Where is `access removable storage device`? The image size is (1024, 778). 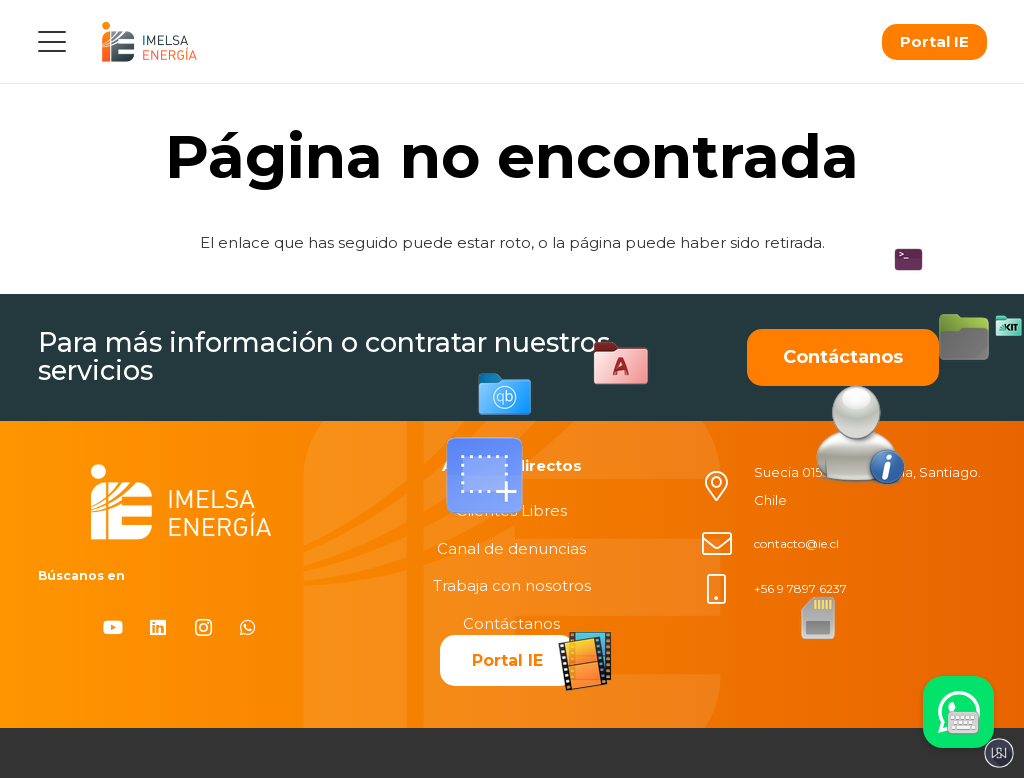 access removable storage device is located at coordinates (818, 618).